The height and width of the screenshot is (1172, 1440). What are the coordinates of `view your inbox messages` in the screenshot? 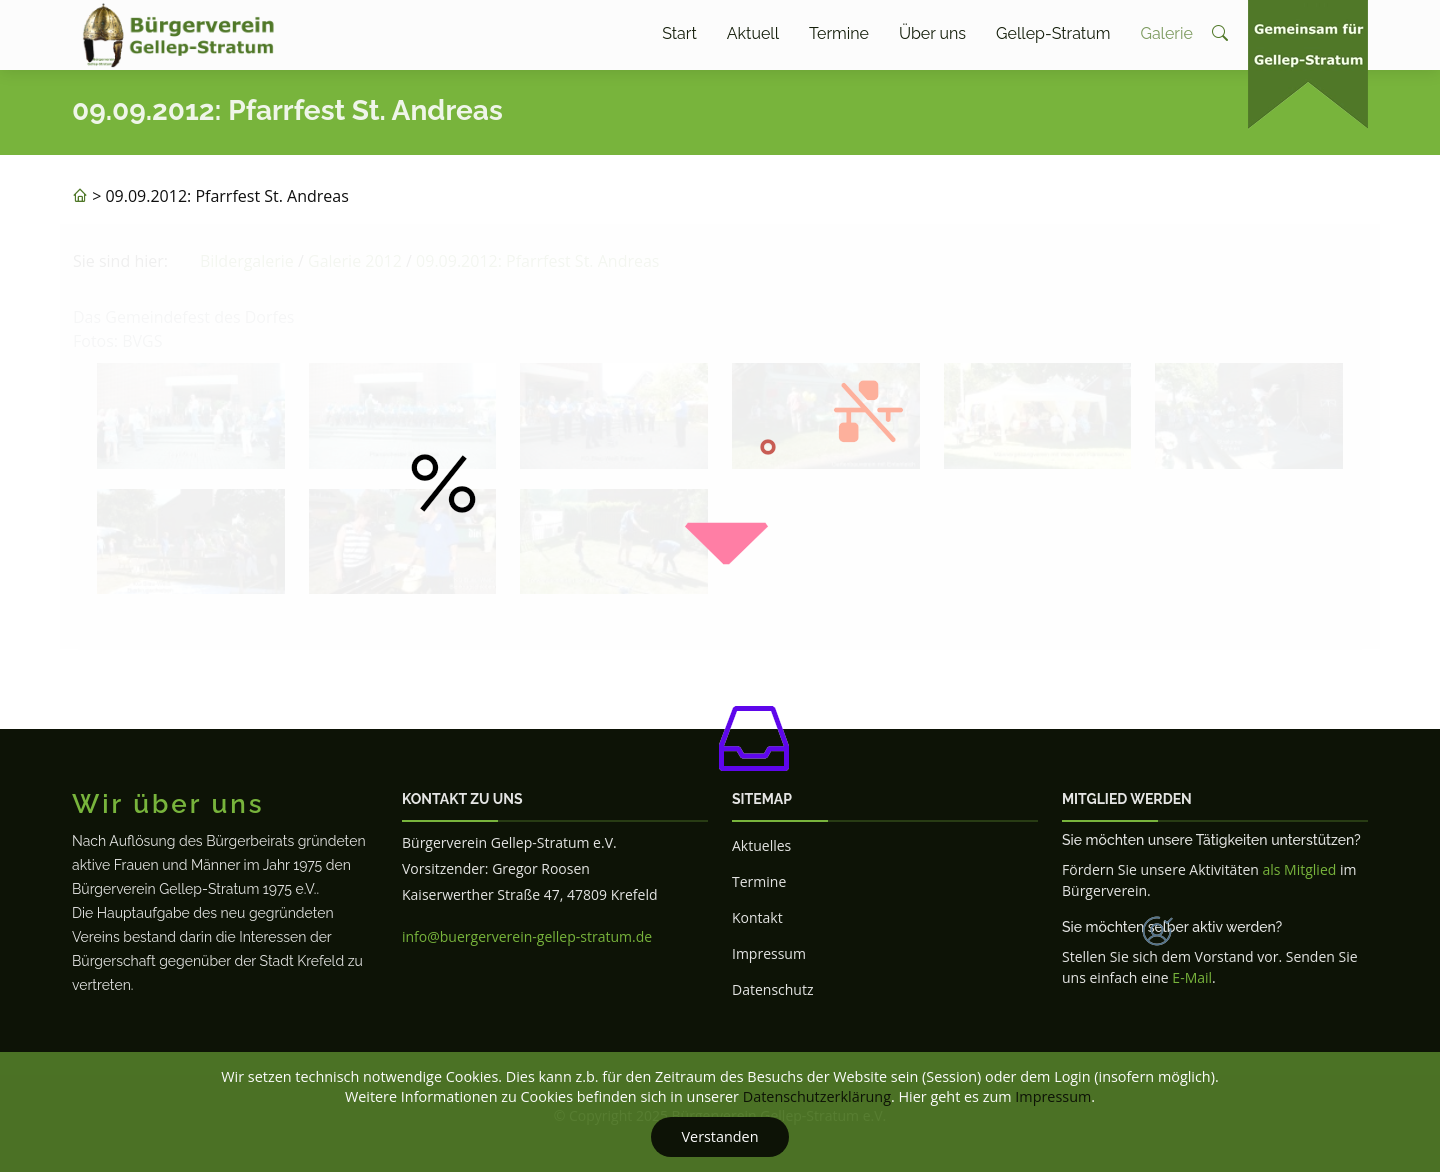 It's located at (754, 741).